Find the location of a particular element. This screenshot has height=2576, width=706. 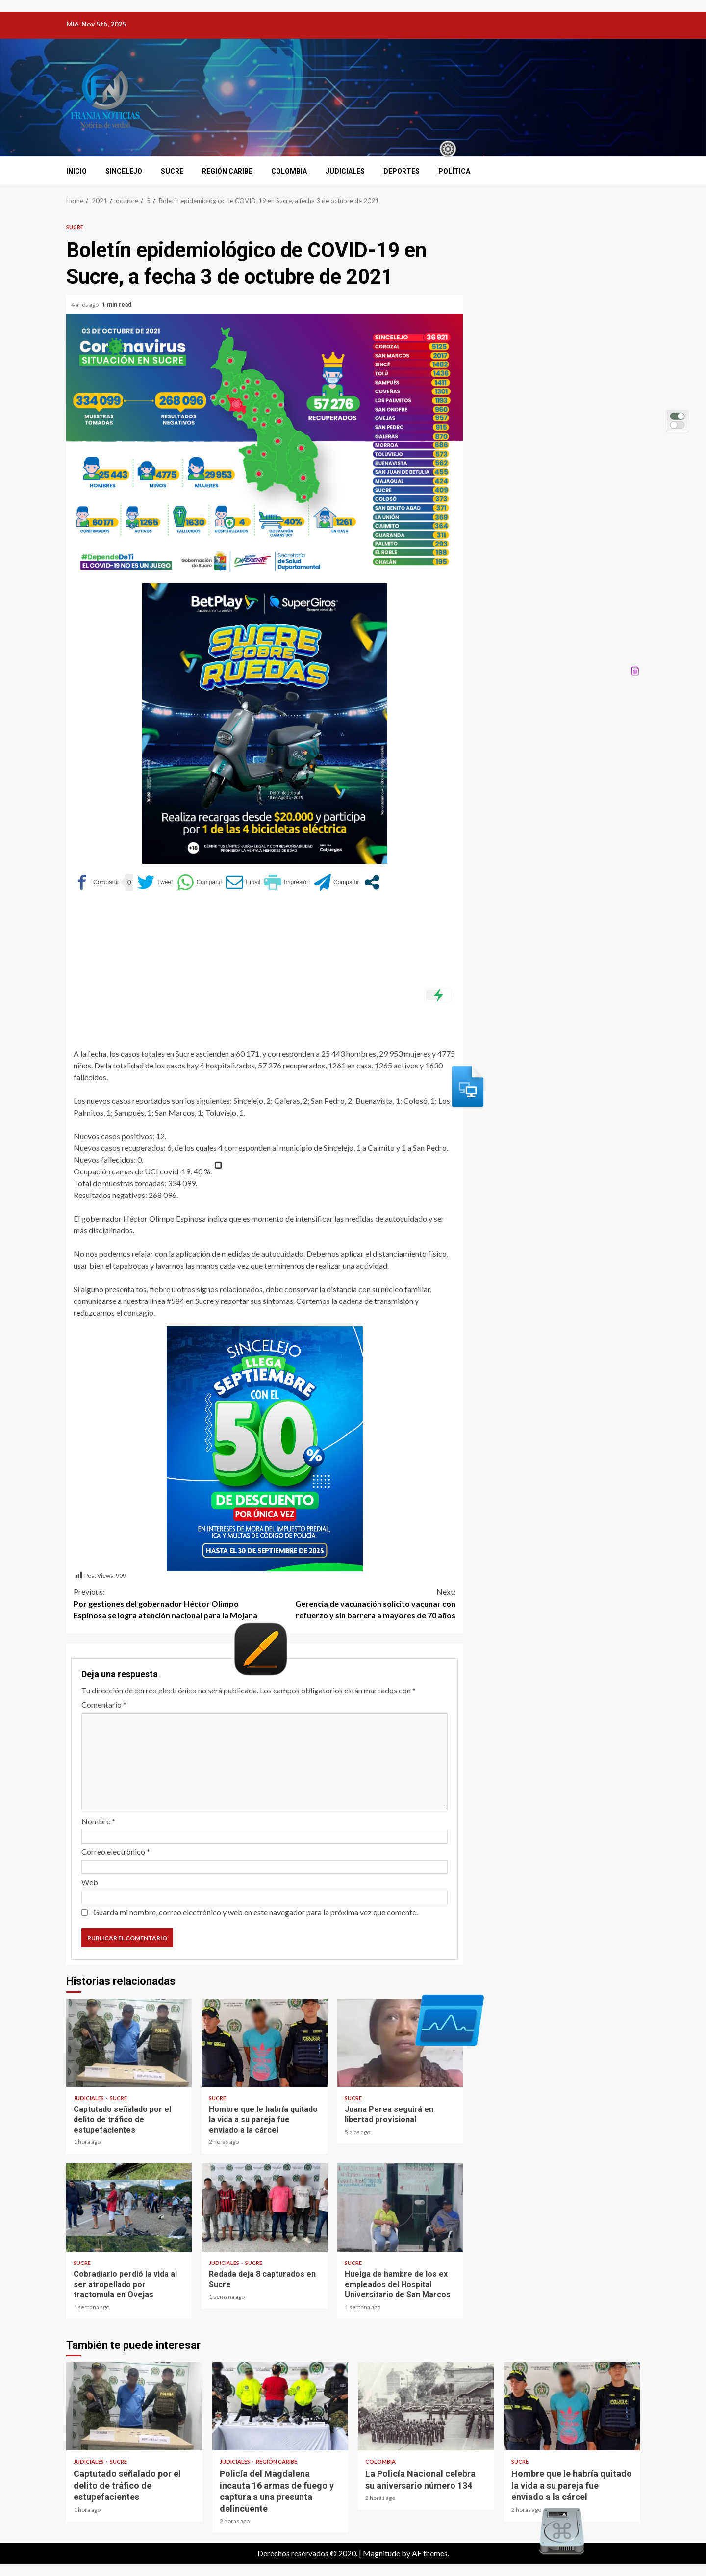

stop or halt current media playback is located at coordinates (225, 1159).